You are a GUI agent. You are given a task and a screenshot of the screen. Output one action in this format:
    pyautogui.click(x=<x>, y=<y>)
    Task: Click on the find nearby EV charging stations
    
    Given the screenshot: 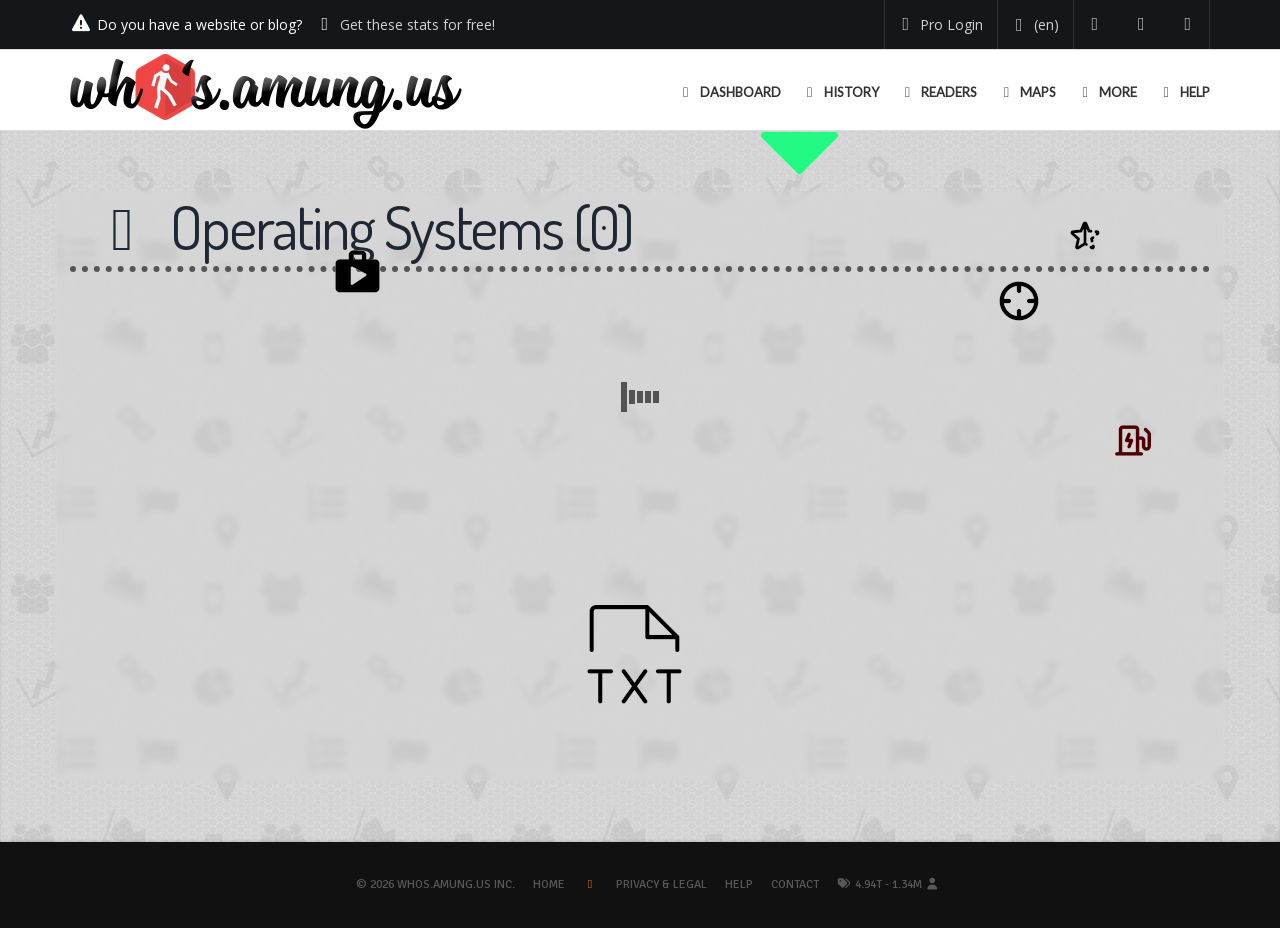 What is the action you would take?
    pyautogui.click(x=1131, y=440)
    